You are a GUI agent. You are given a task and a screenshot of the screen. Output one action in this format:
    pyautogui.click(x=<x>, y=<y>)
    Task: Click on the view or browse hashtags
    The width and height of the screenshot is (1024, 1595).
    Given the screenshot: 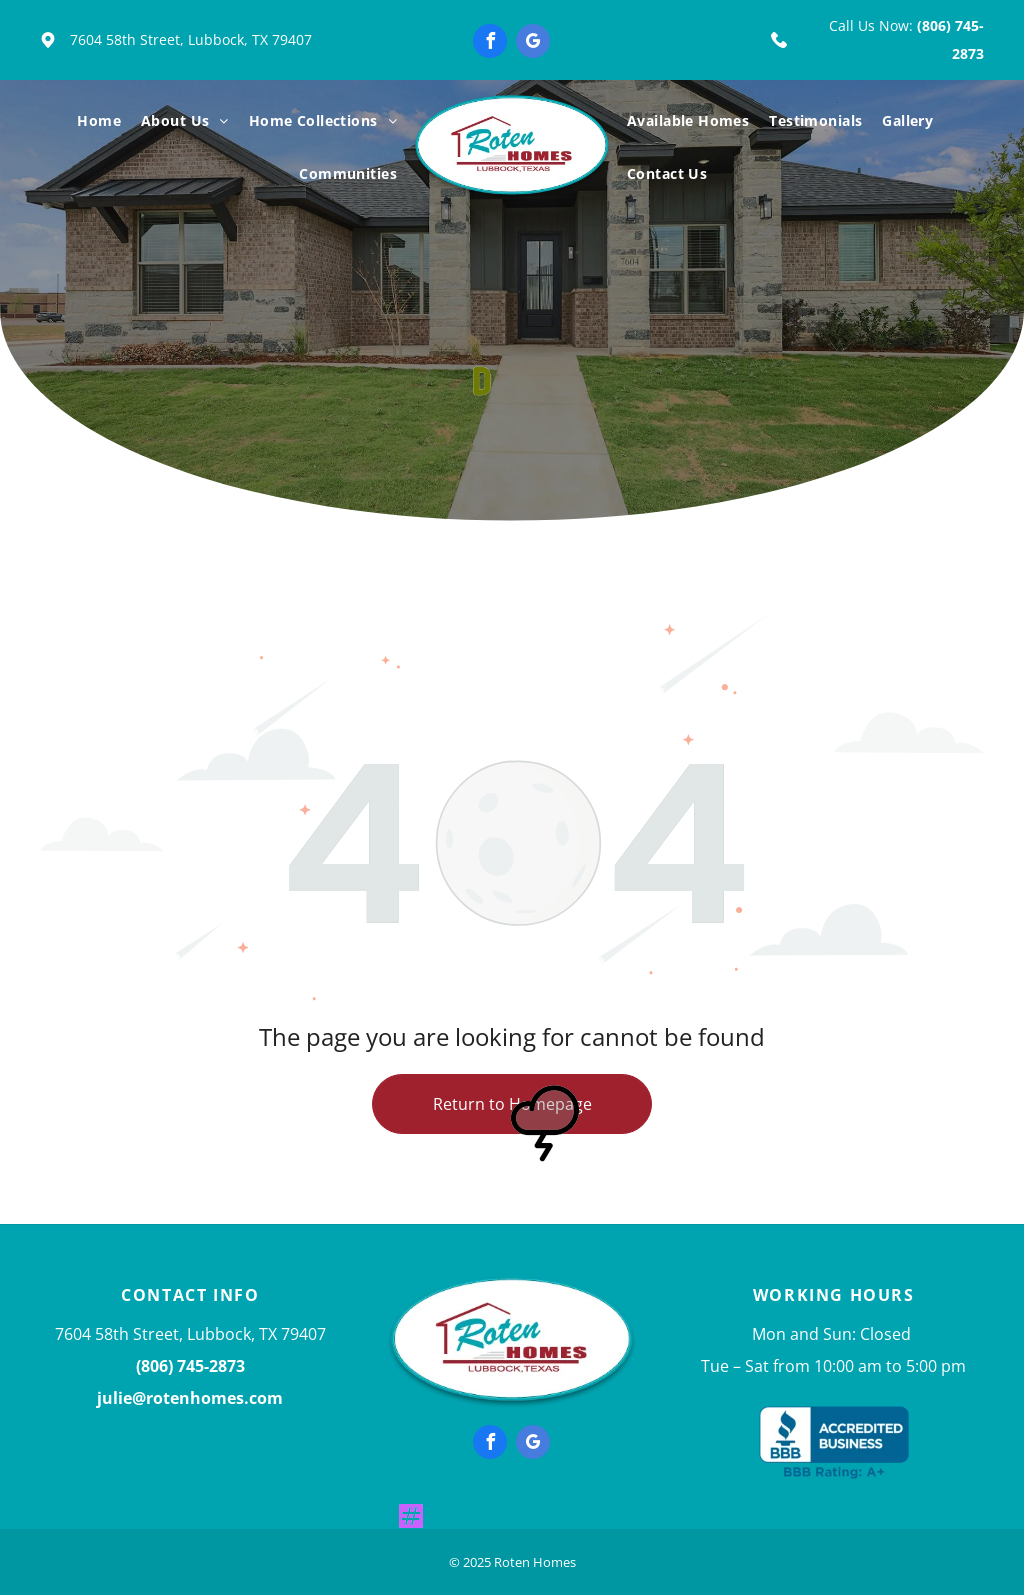 What is the action you would take?
    pyautogui.click(x=411, y=1516)
    